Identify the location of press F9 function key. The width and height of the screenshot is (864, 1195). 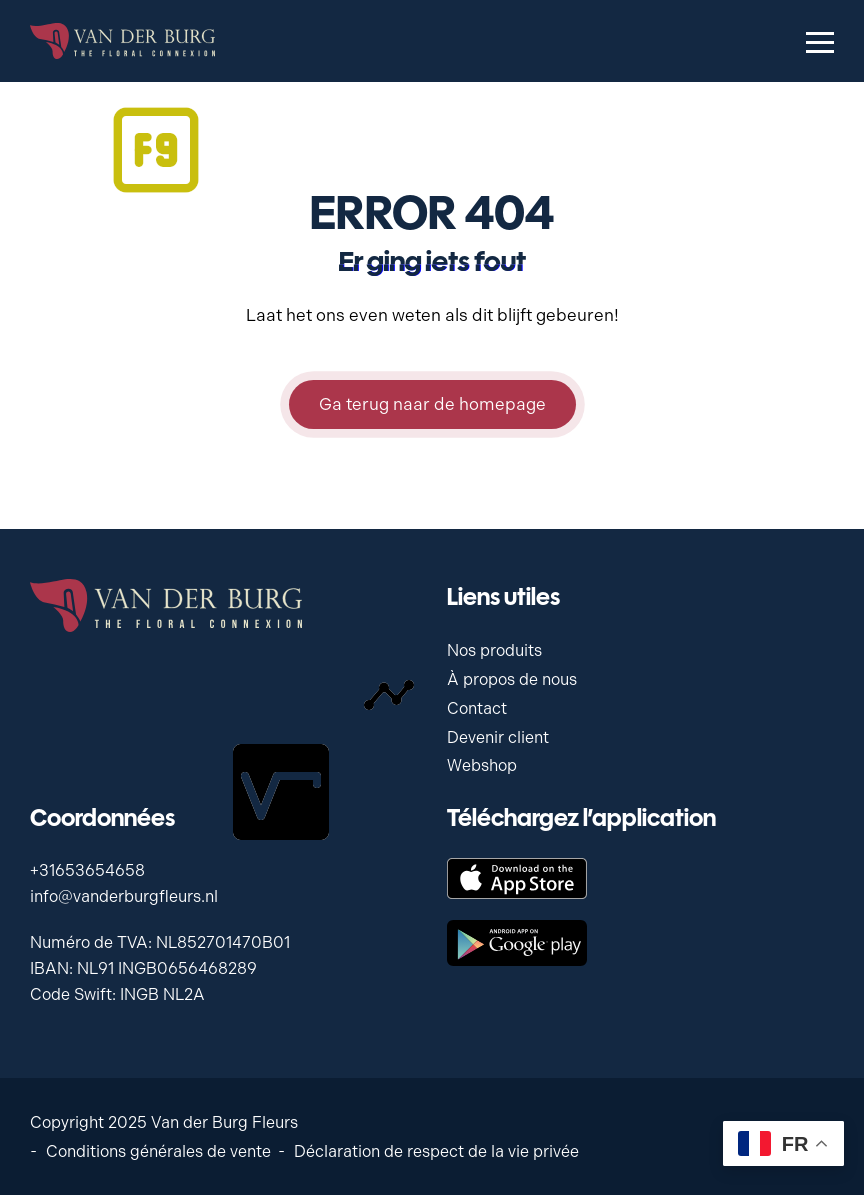
(156, 150).